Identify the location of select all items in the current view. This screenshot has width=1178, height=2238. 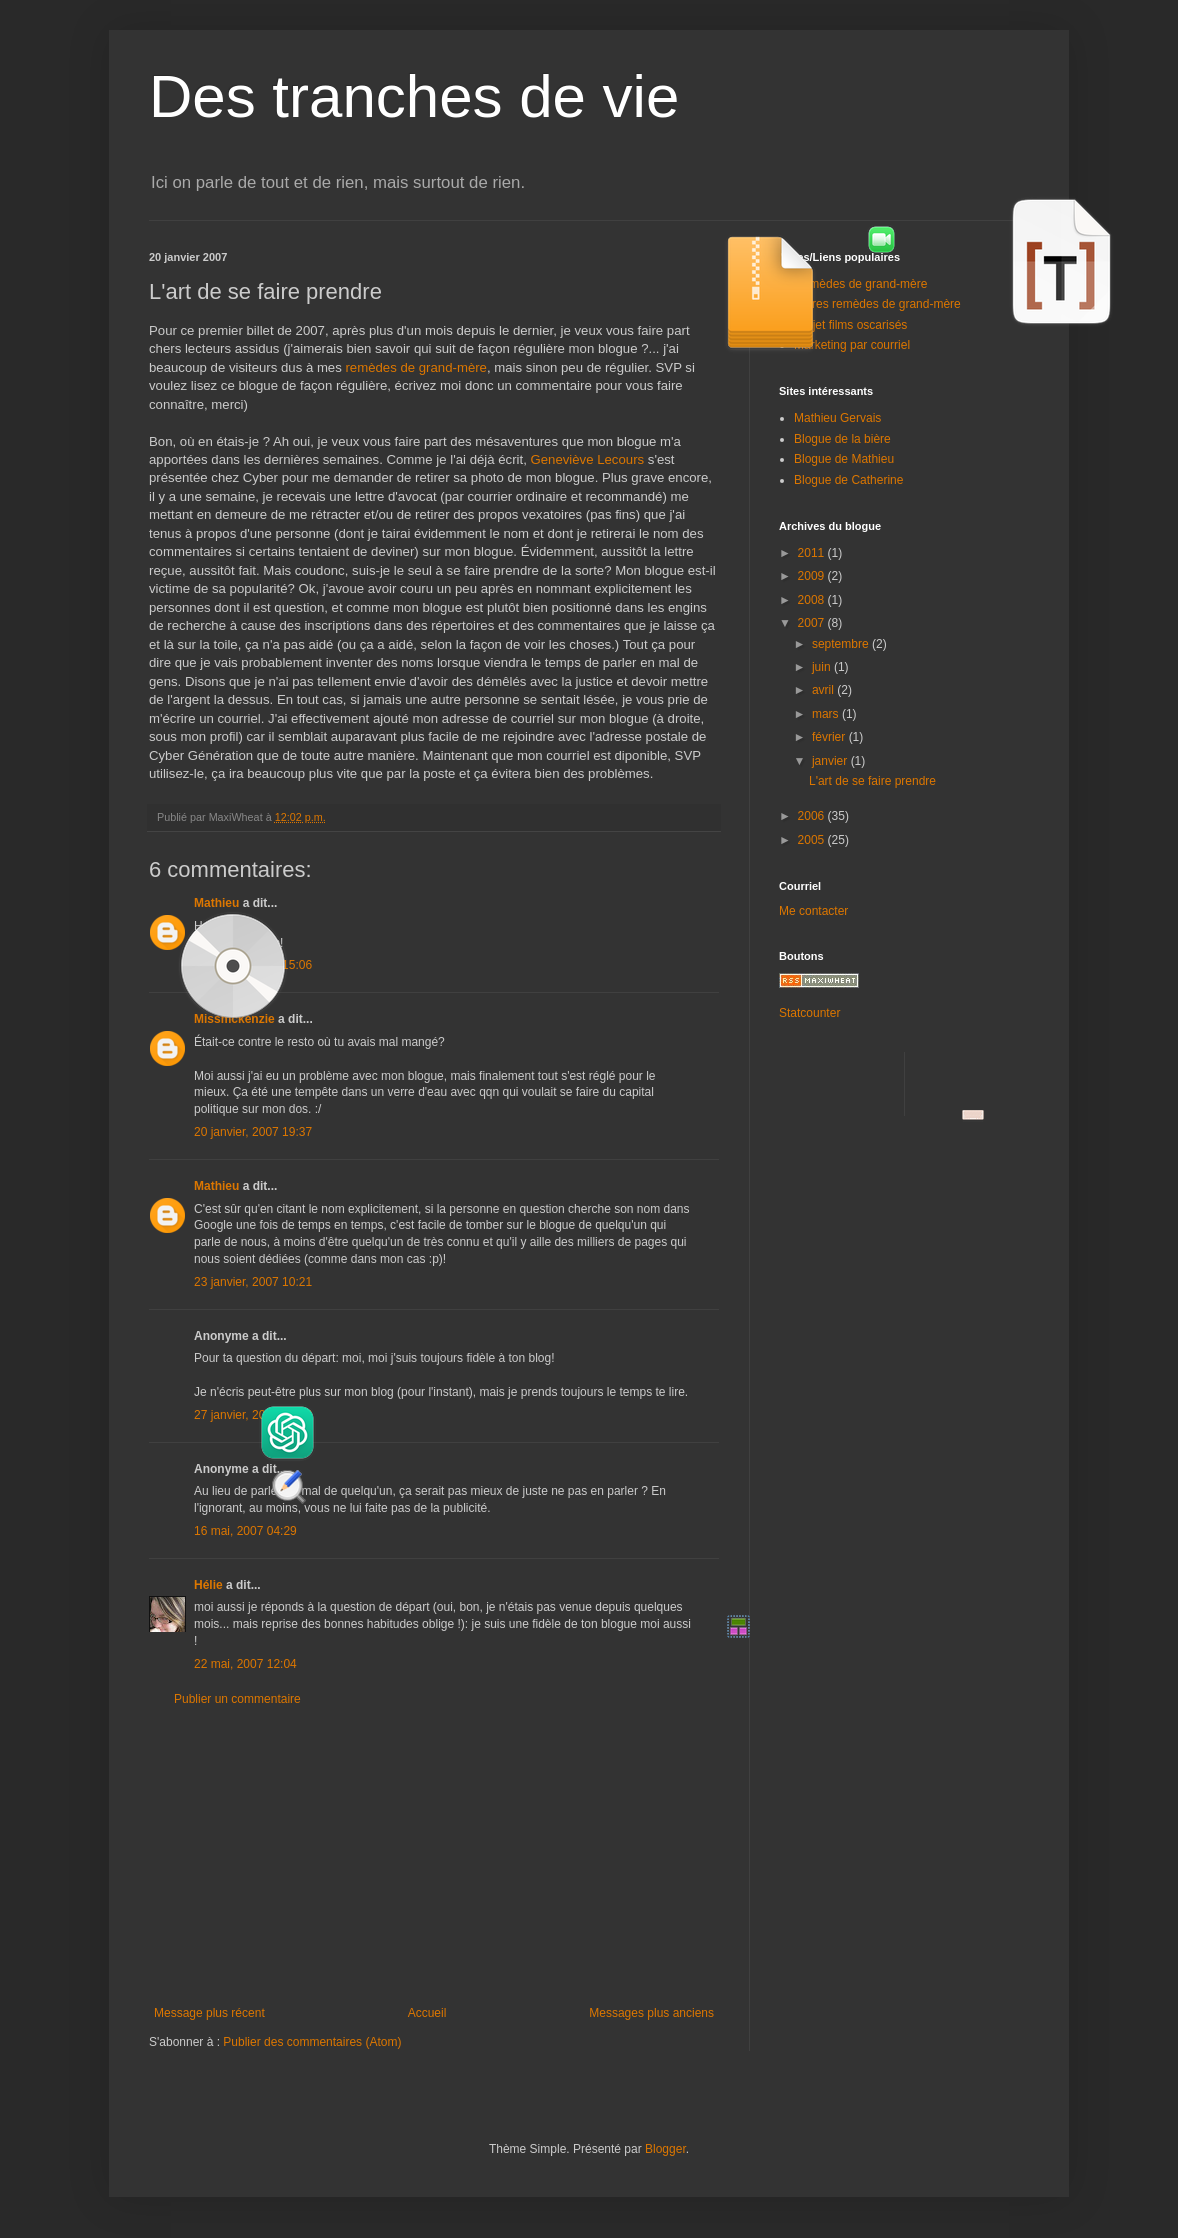
(738, 1626).